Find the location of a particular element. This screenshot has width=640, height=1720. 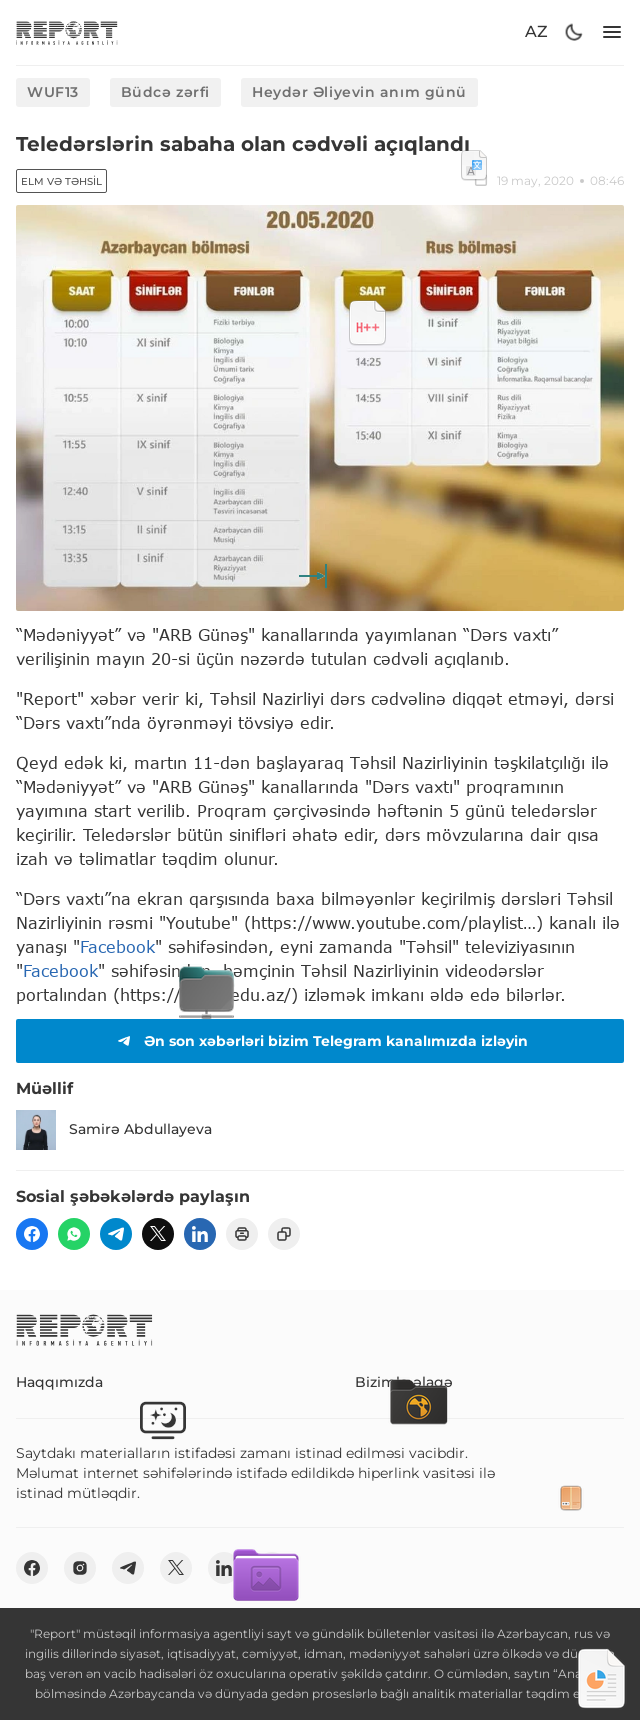

open a presentation file is located at coordinates (601, 1678).